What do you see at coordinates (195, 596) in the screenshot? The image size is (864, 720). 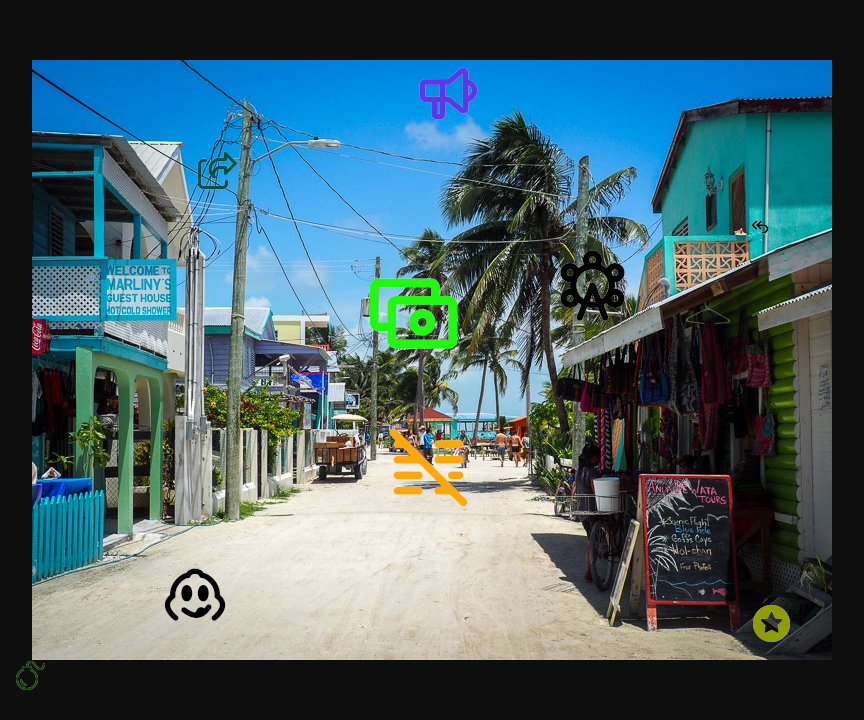 I see `indicates a Michelin Bib Gourmand rated restaurant` at bounding box center [195, 596].